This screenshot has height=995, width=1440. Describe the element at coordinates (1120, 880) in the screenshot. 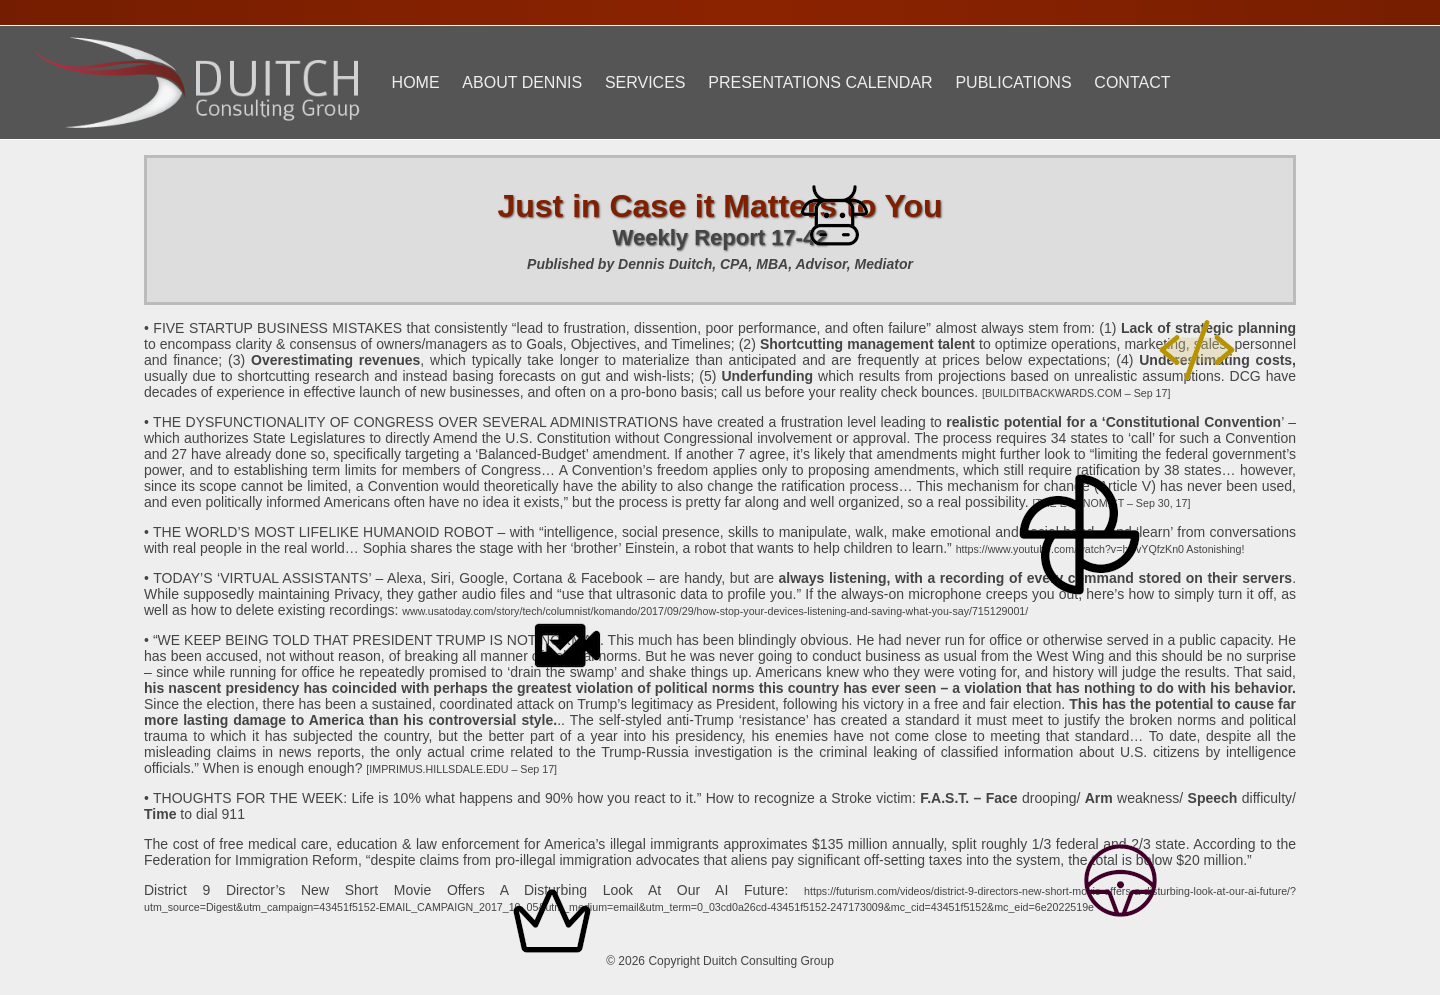

I see `access driving or navigation mode` at that location.